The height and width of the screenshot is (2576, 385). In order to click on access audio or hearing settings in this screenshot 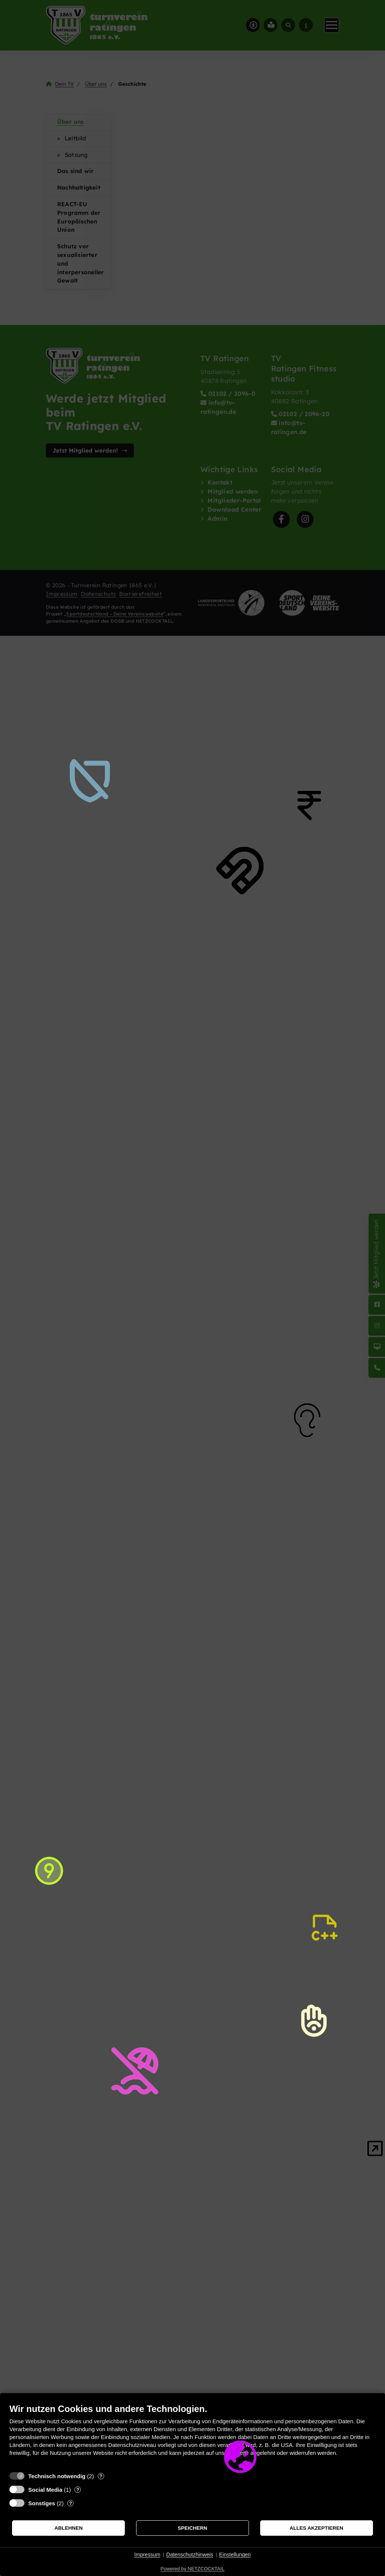, I will do `click(307, 1420)`.